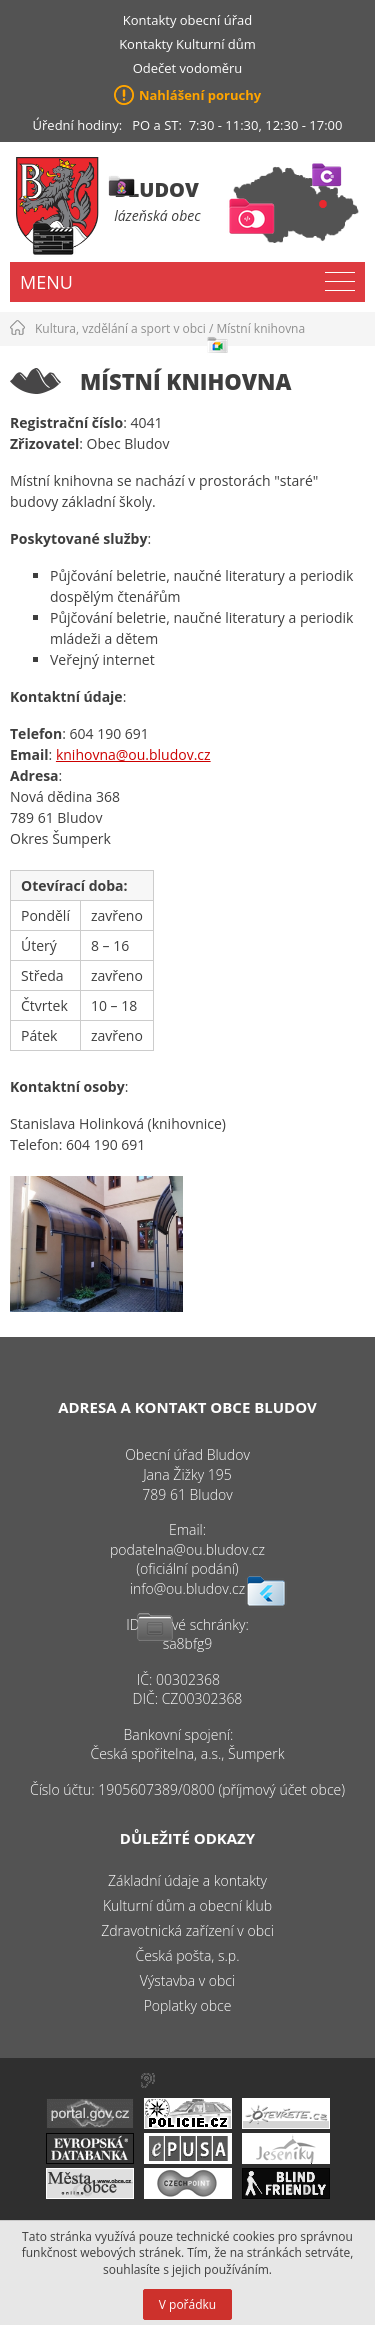 The height and width of the screenshot is (2325, 375). What do you see at coordinates (326, 175) in the screenshot?
I see `open folder containing C# project files` at bounding box center [326, 175].